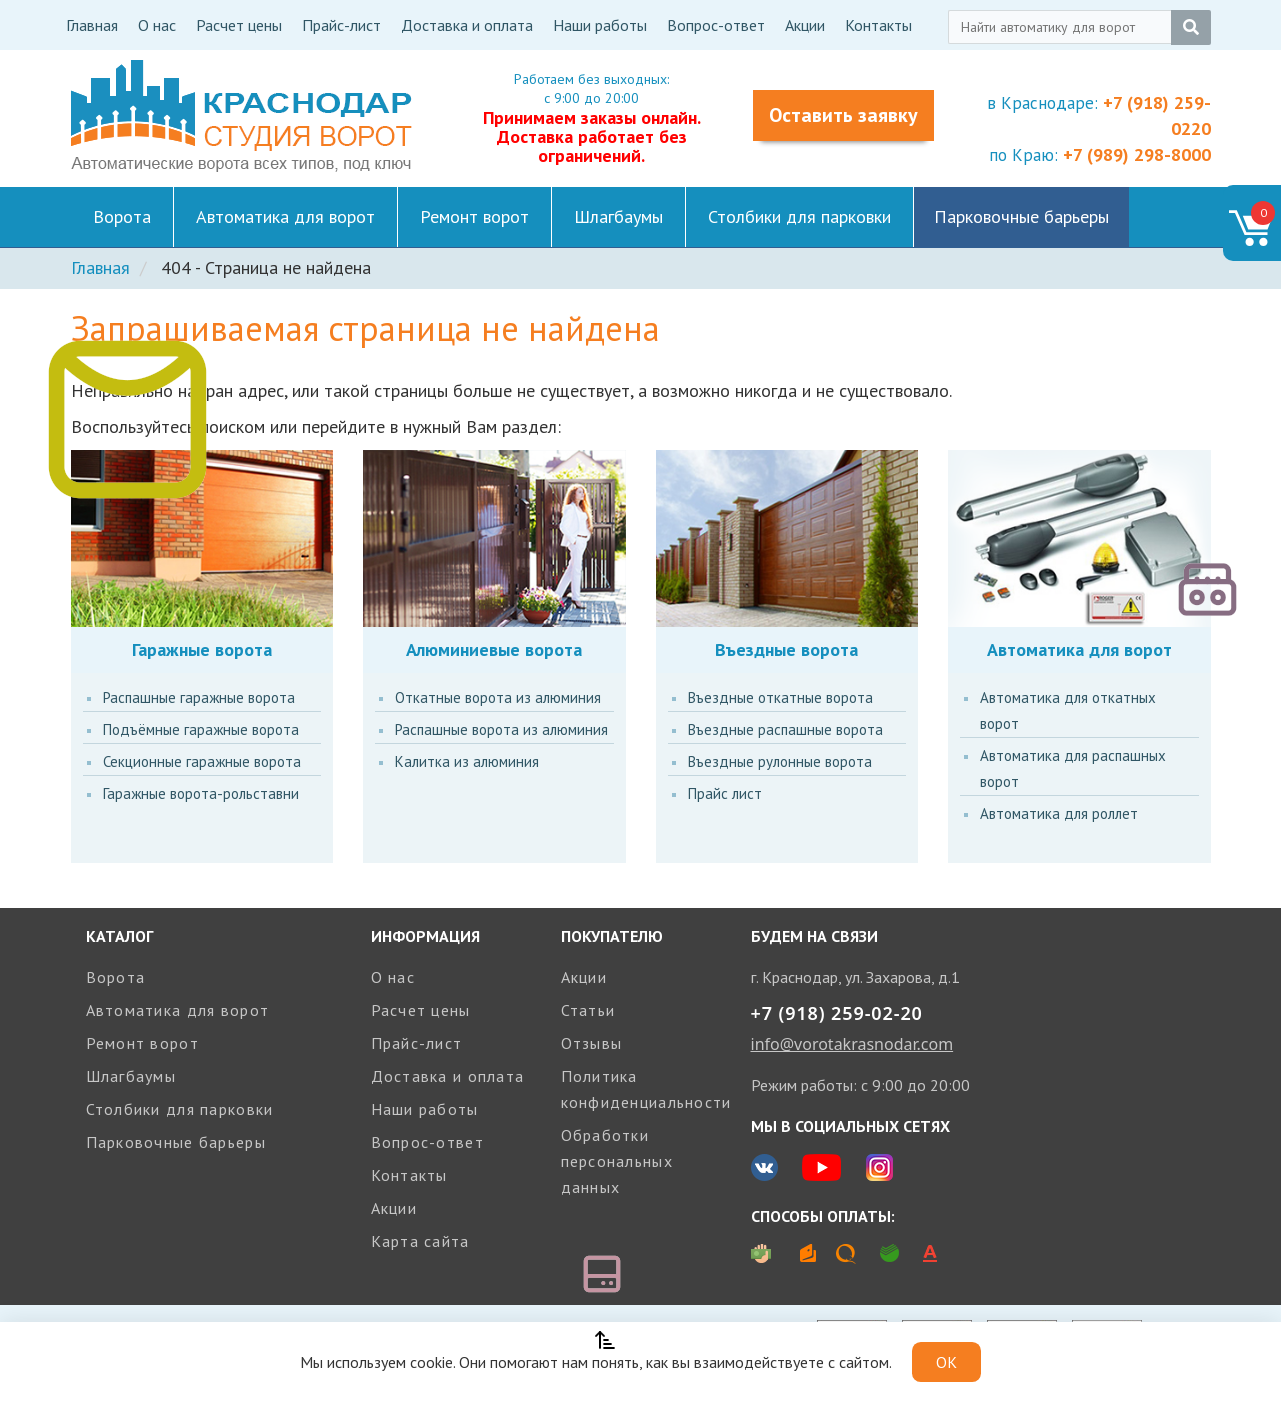 The height and width of the screenshot is (1402, 1281). I want to click on hang dry laundry care instruction, so click(127, 419).